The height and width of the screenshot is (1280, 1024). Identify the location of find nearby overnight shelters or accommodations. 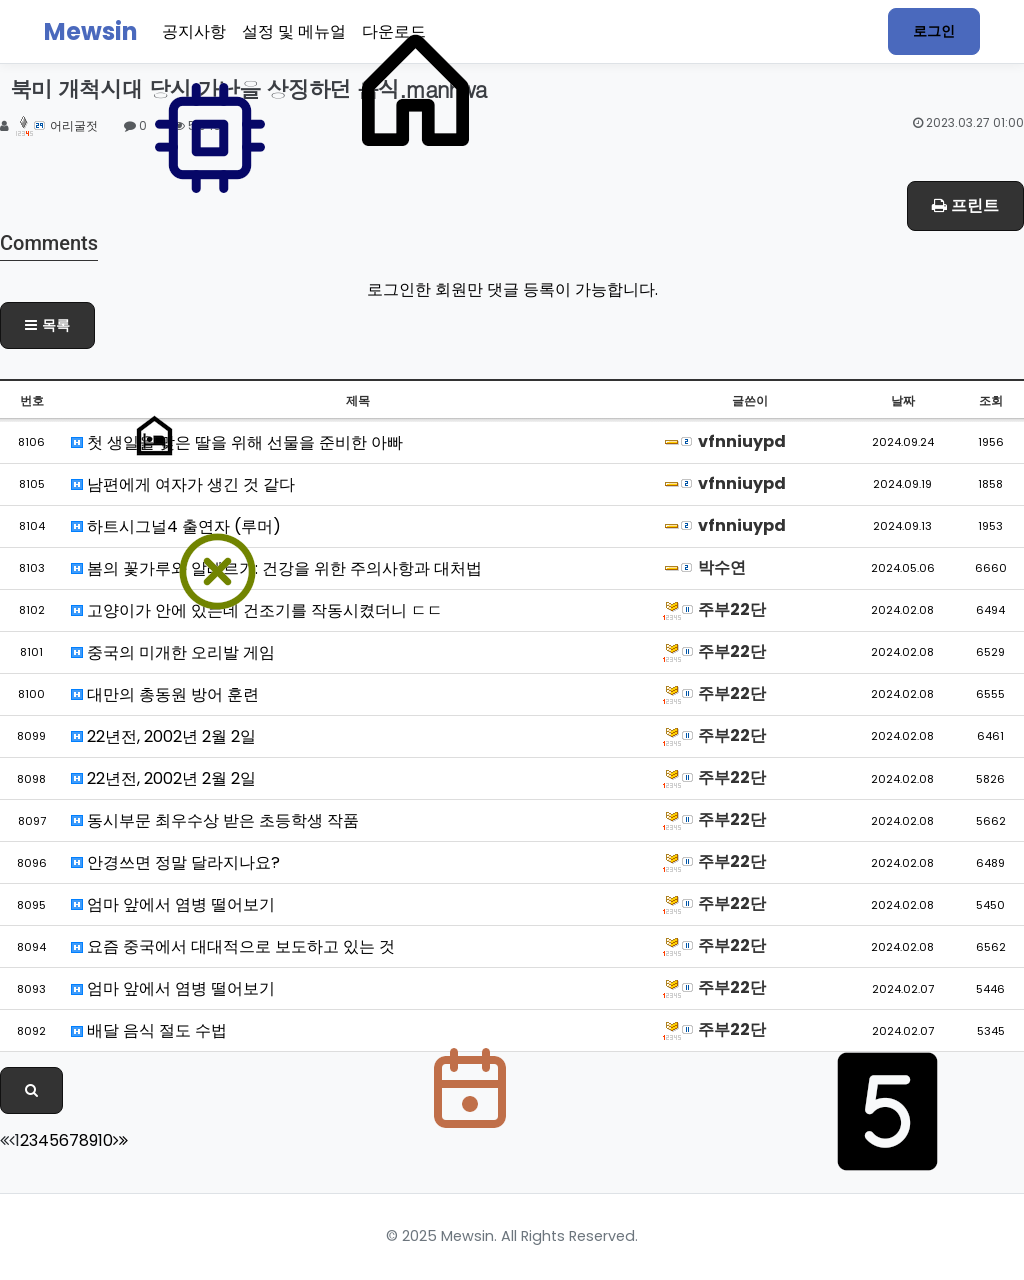
(154, 435).